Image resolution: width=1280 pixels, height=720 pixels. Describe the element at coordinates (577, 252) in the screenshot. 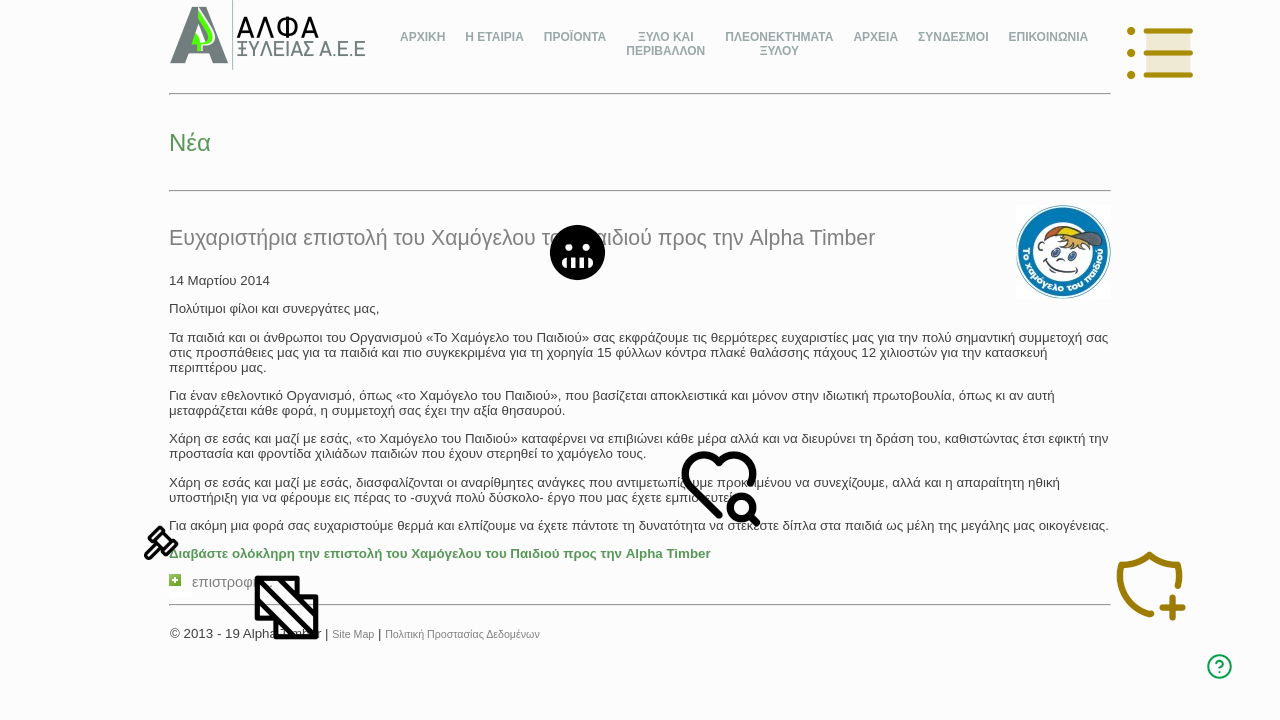

I see `indicates an awkward or uncomfortable status` at that location.